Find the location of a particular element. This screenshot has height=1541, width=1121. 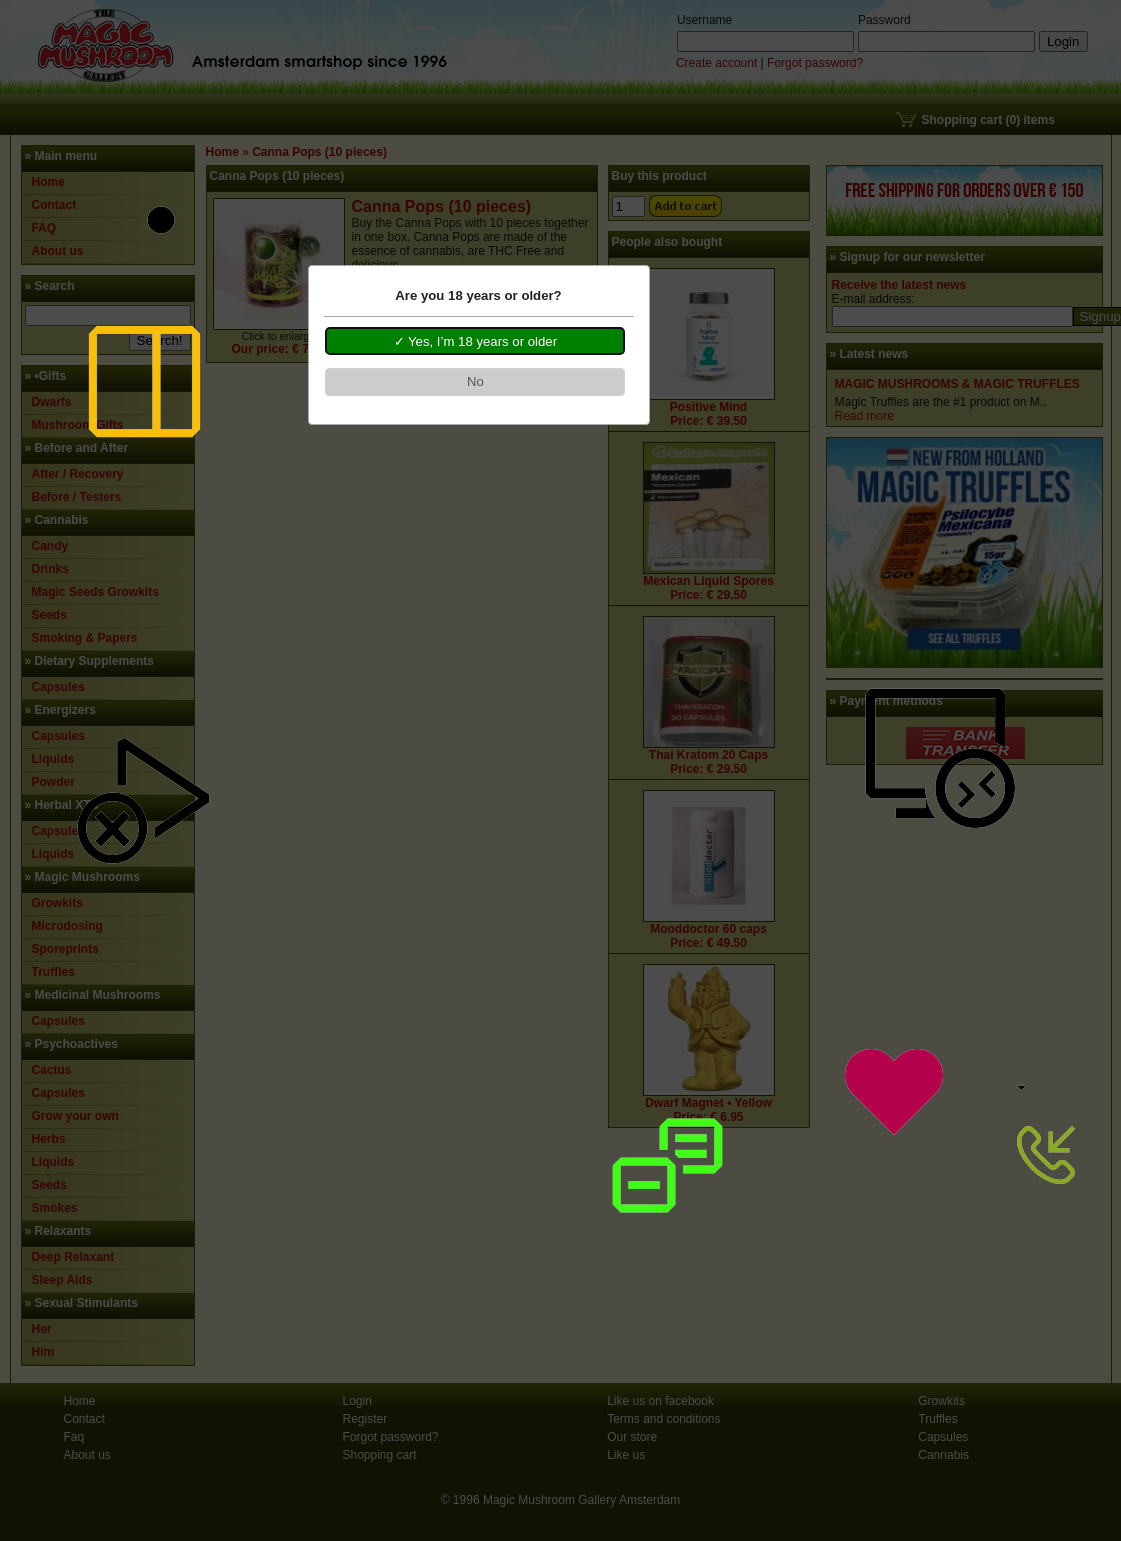

indicates an unread notification or new item is located at coordinates (161, 220).